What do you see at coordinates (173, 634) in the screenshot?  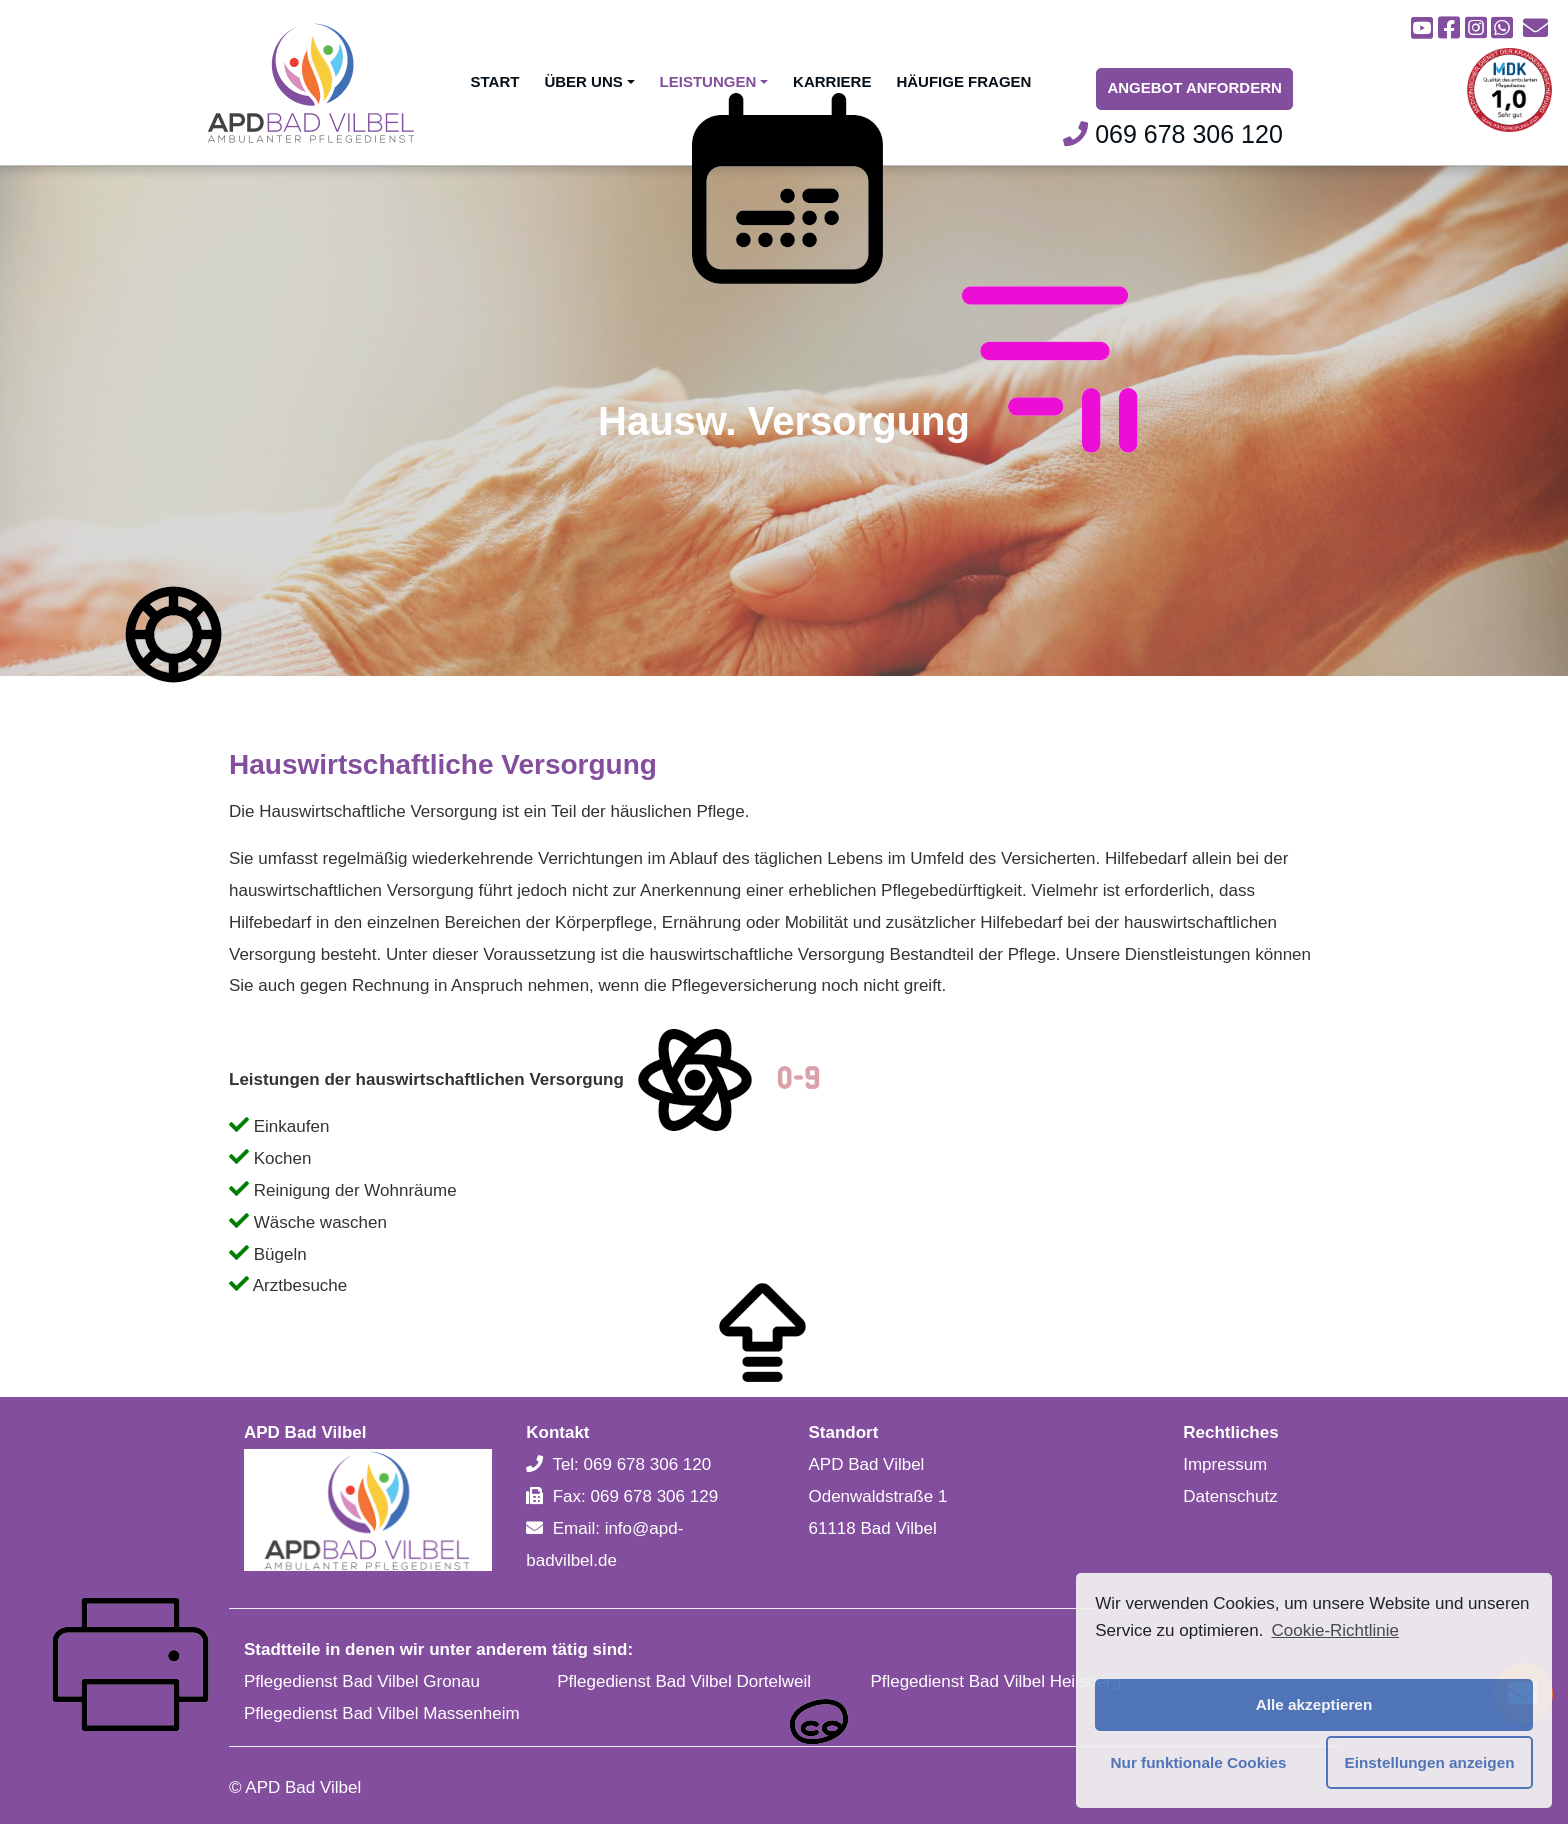 I see `open VSCO photo editing app` at bounding box center [173, 634].